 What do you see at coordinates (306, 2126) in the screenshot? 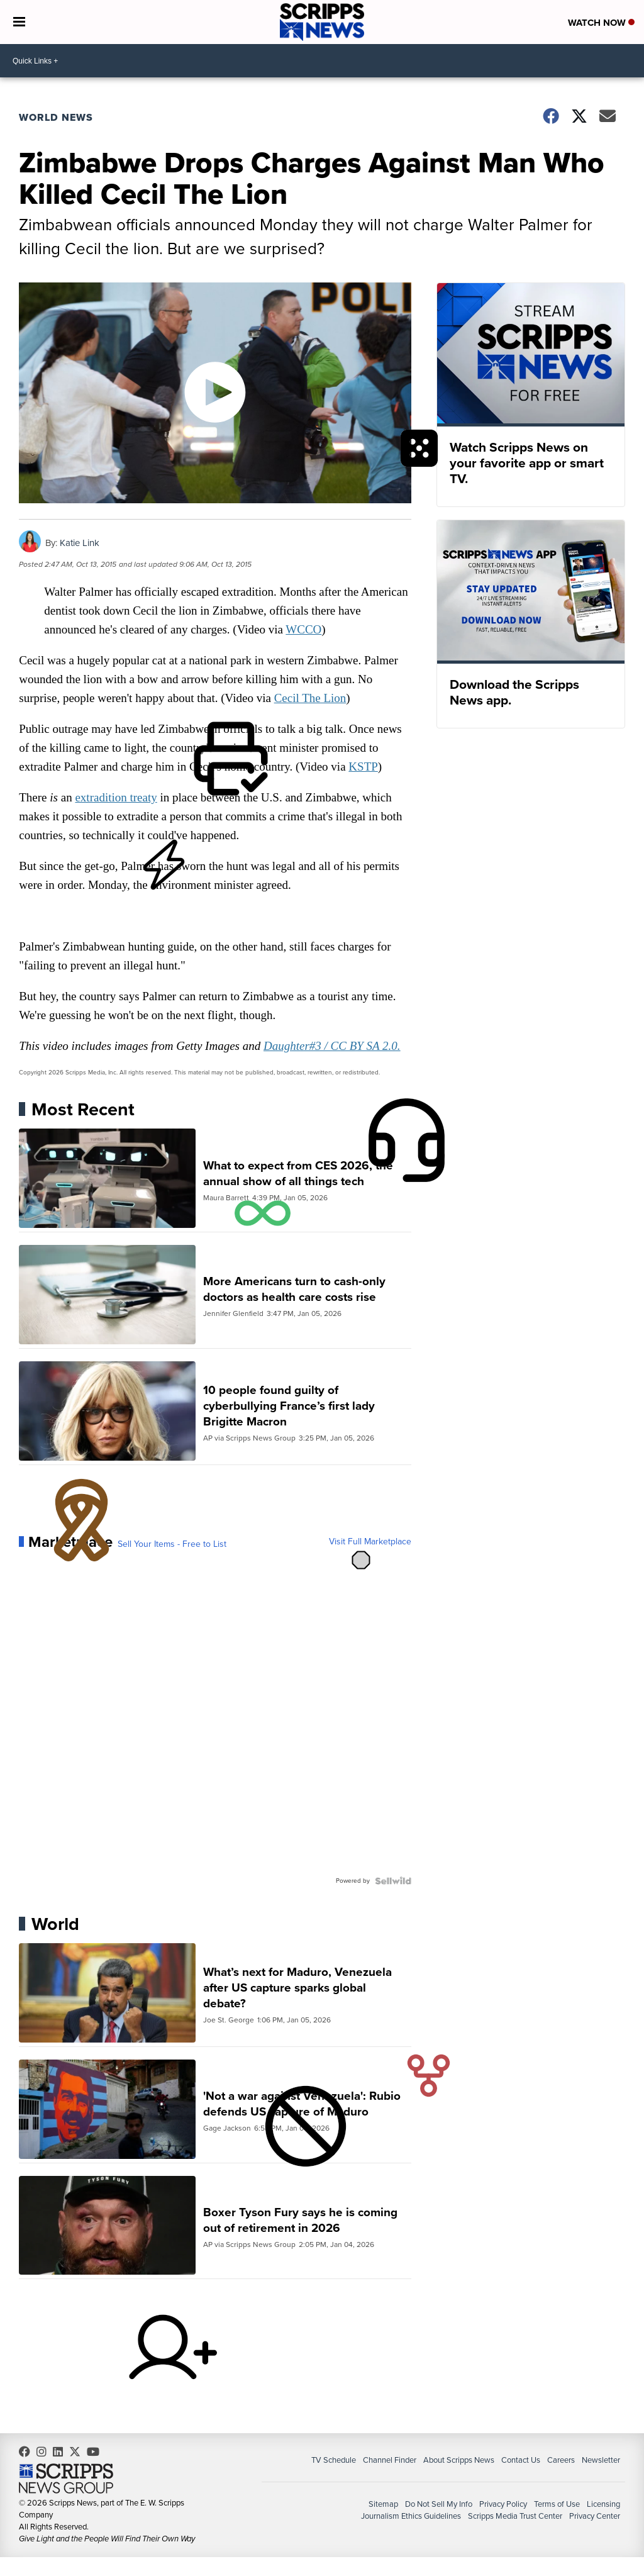
I see `indicates blocked or prohibited content` at bounding box center [306, 2126].